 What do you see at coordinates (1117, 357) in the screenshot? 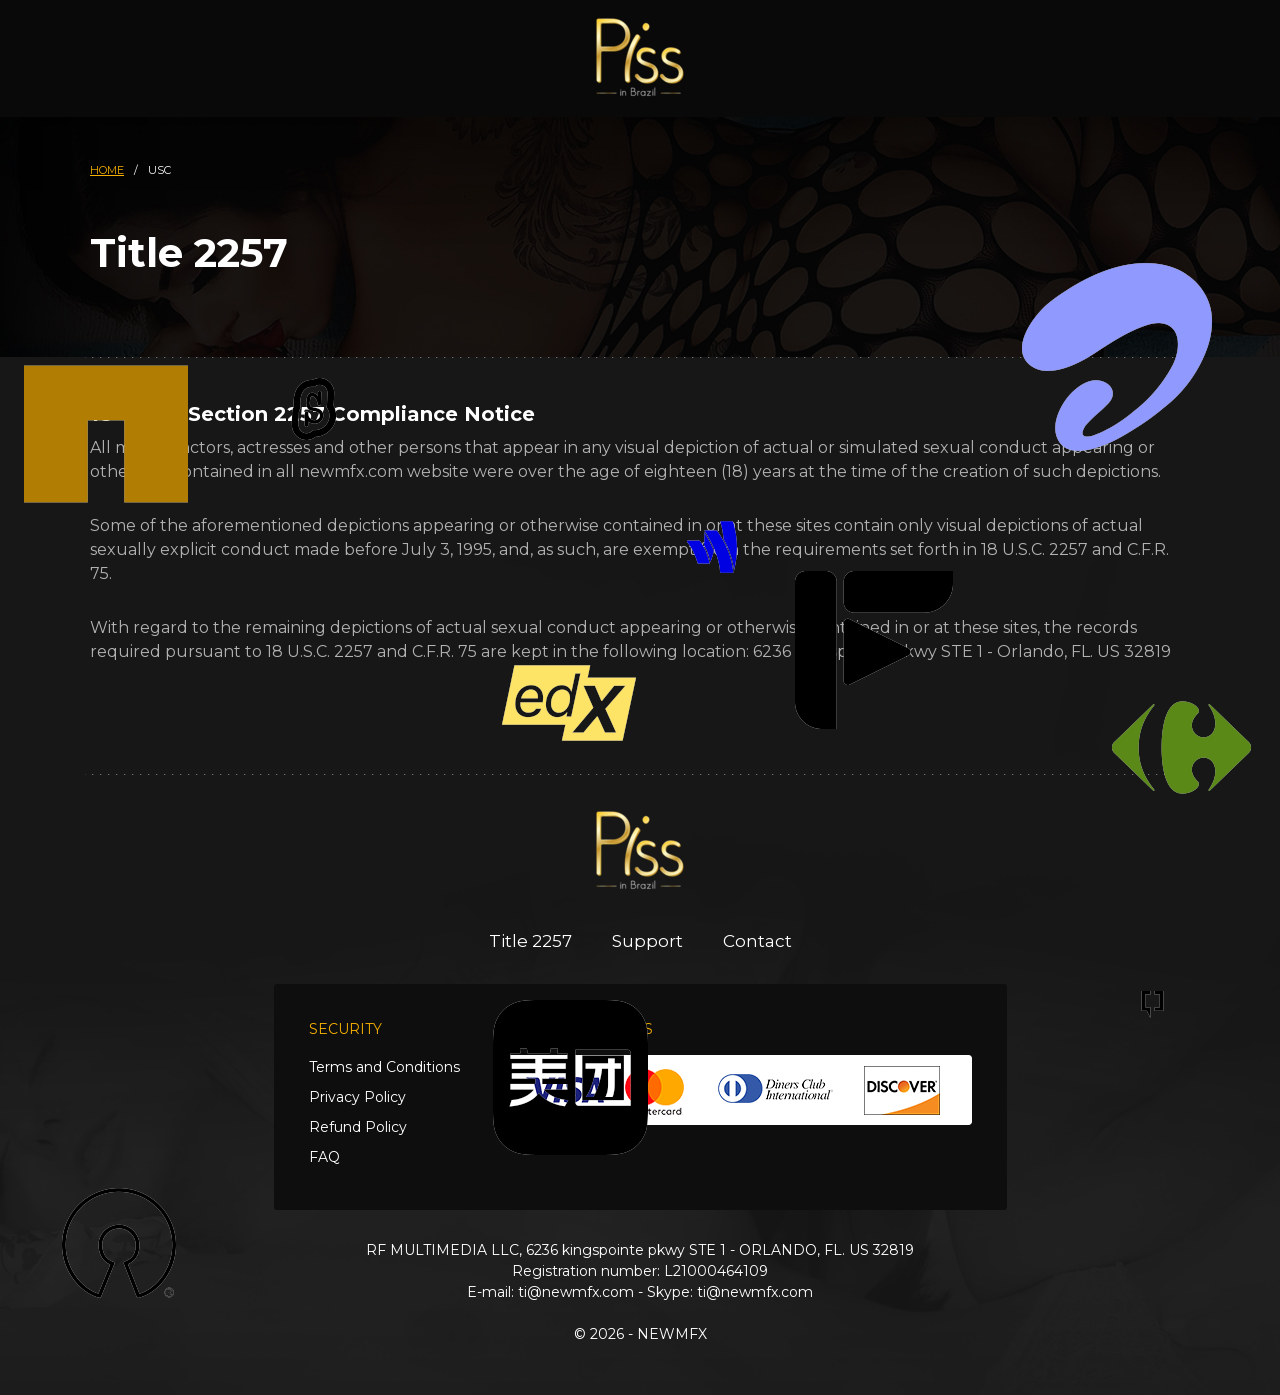
I see `airtel app or service` at bounding box center [1117, 357].